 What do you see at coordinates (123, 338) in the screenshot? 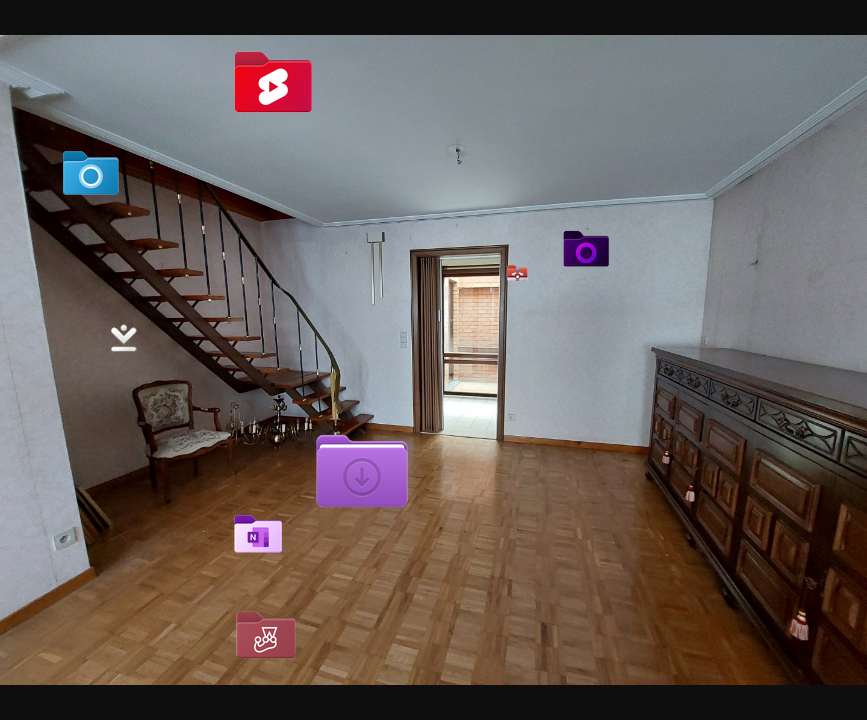
I see `scroll to bottom of page or list` at bounding box center [123, 338].